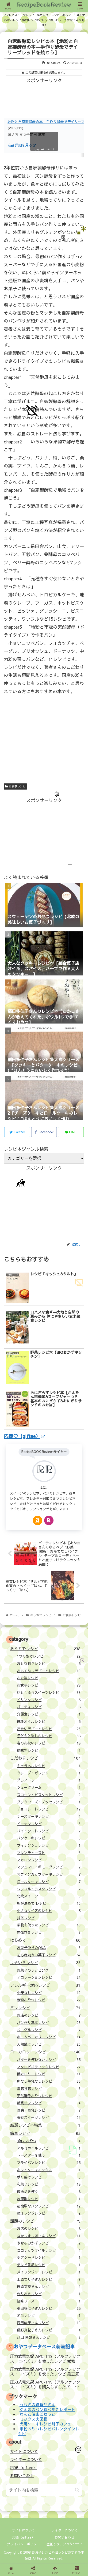 This screenshot has height=2576, width=88. I want to click on toggle regular expression search mode, so click(82, 230).